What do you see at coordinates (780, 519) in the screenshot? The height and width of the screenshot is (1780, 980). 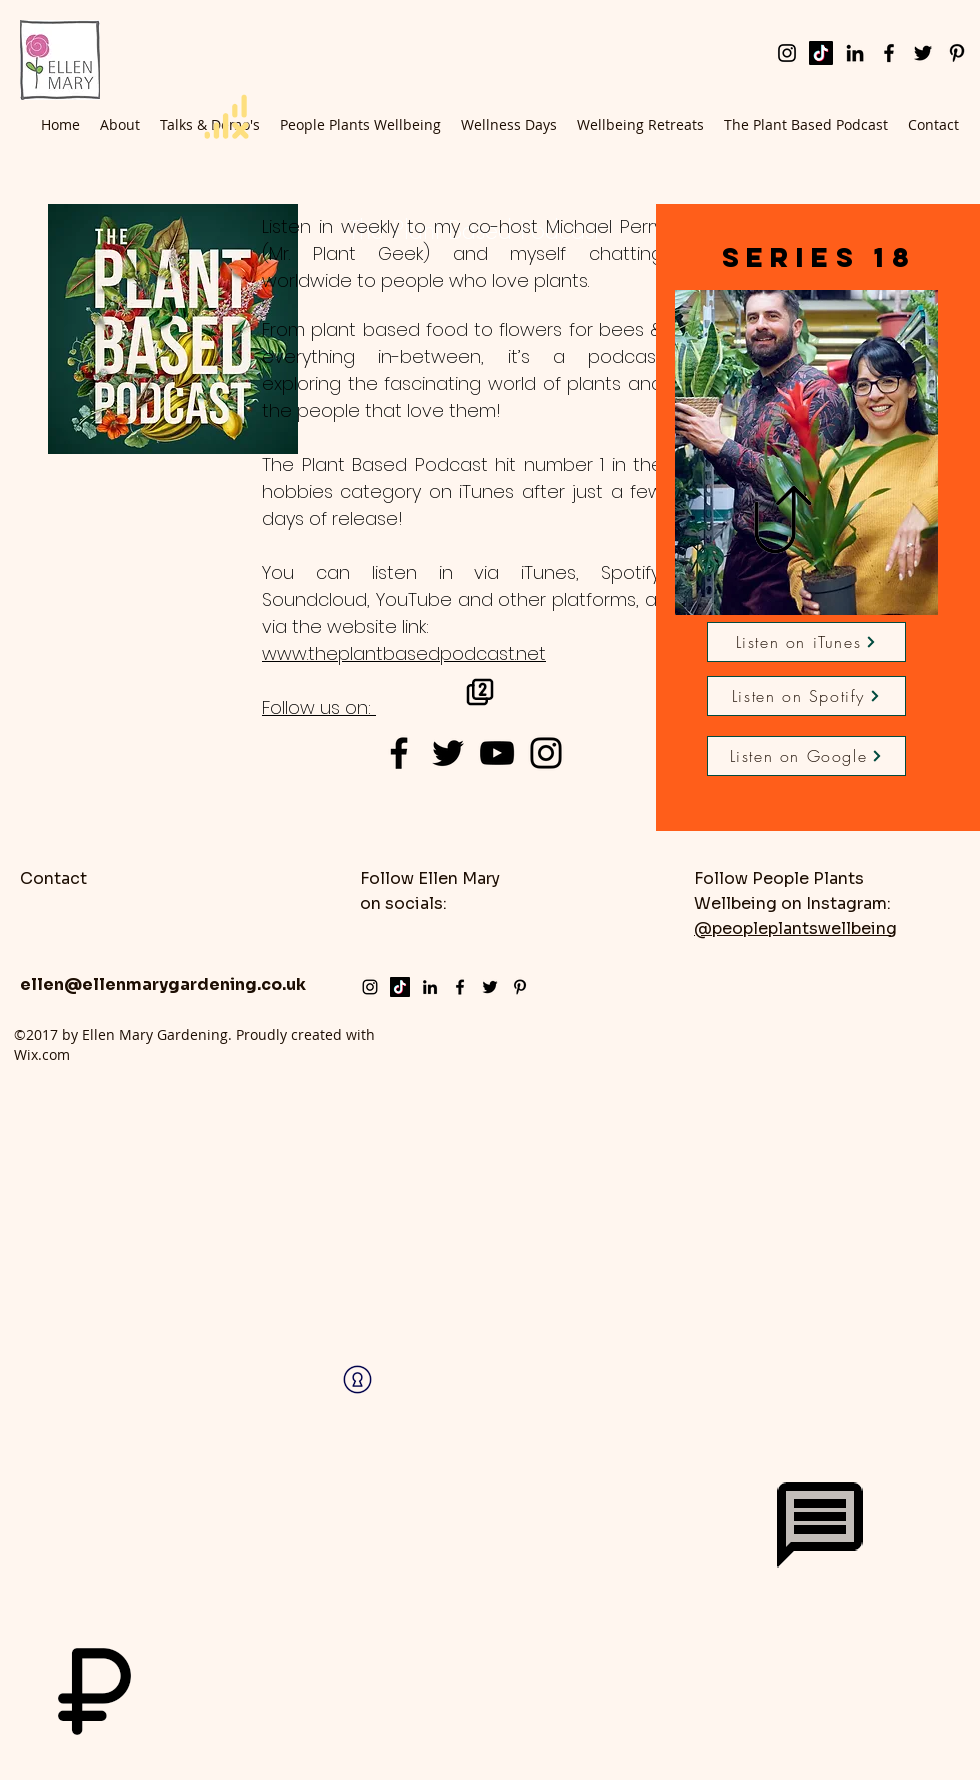 I see `redo or repeat last action` at bounding box center [780, 519].